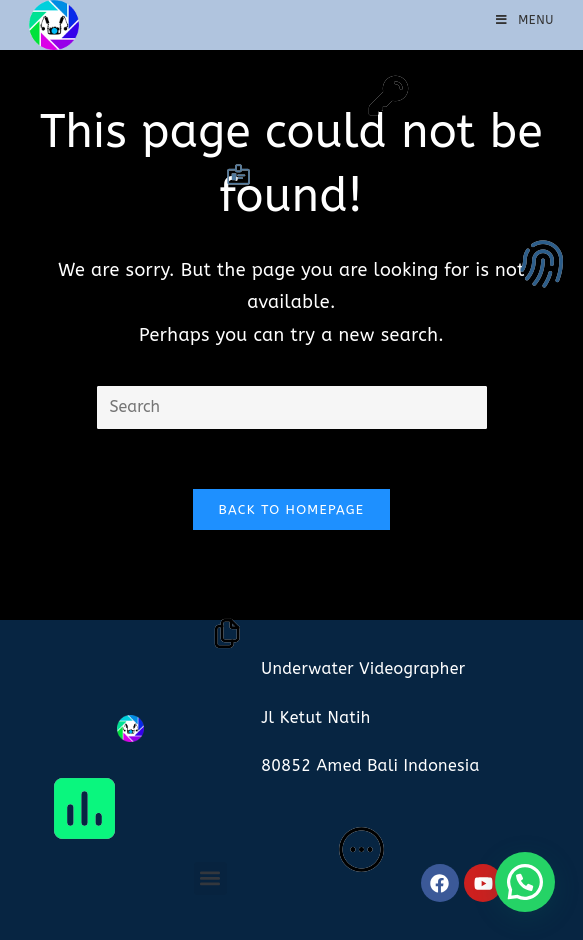 This screenshot has width=583, height=940. I want to click on view multiple files or documents, so click(226, 633).